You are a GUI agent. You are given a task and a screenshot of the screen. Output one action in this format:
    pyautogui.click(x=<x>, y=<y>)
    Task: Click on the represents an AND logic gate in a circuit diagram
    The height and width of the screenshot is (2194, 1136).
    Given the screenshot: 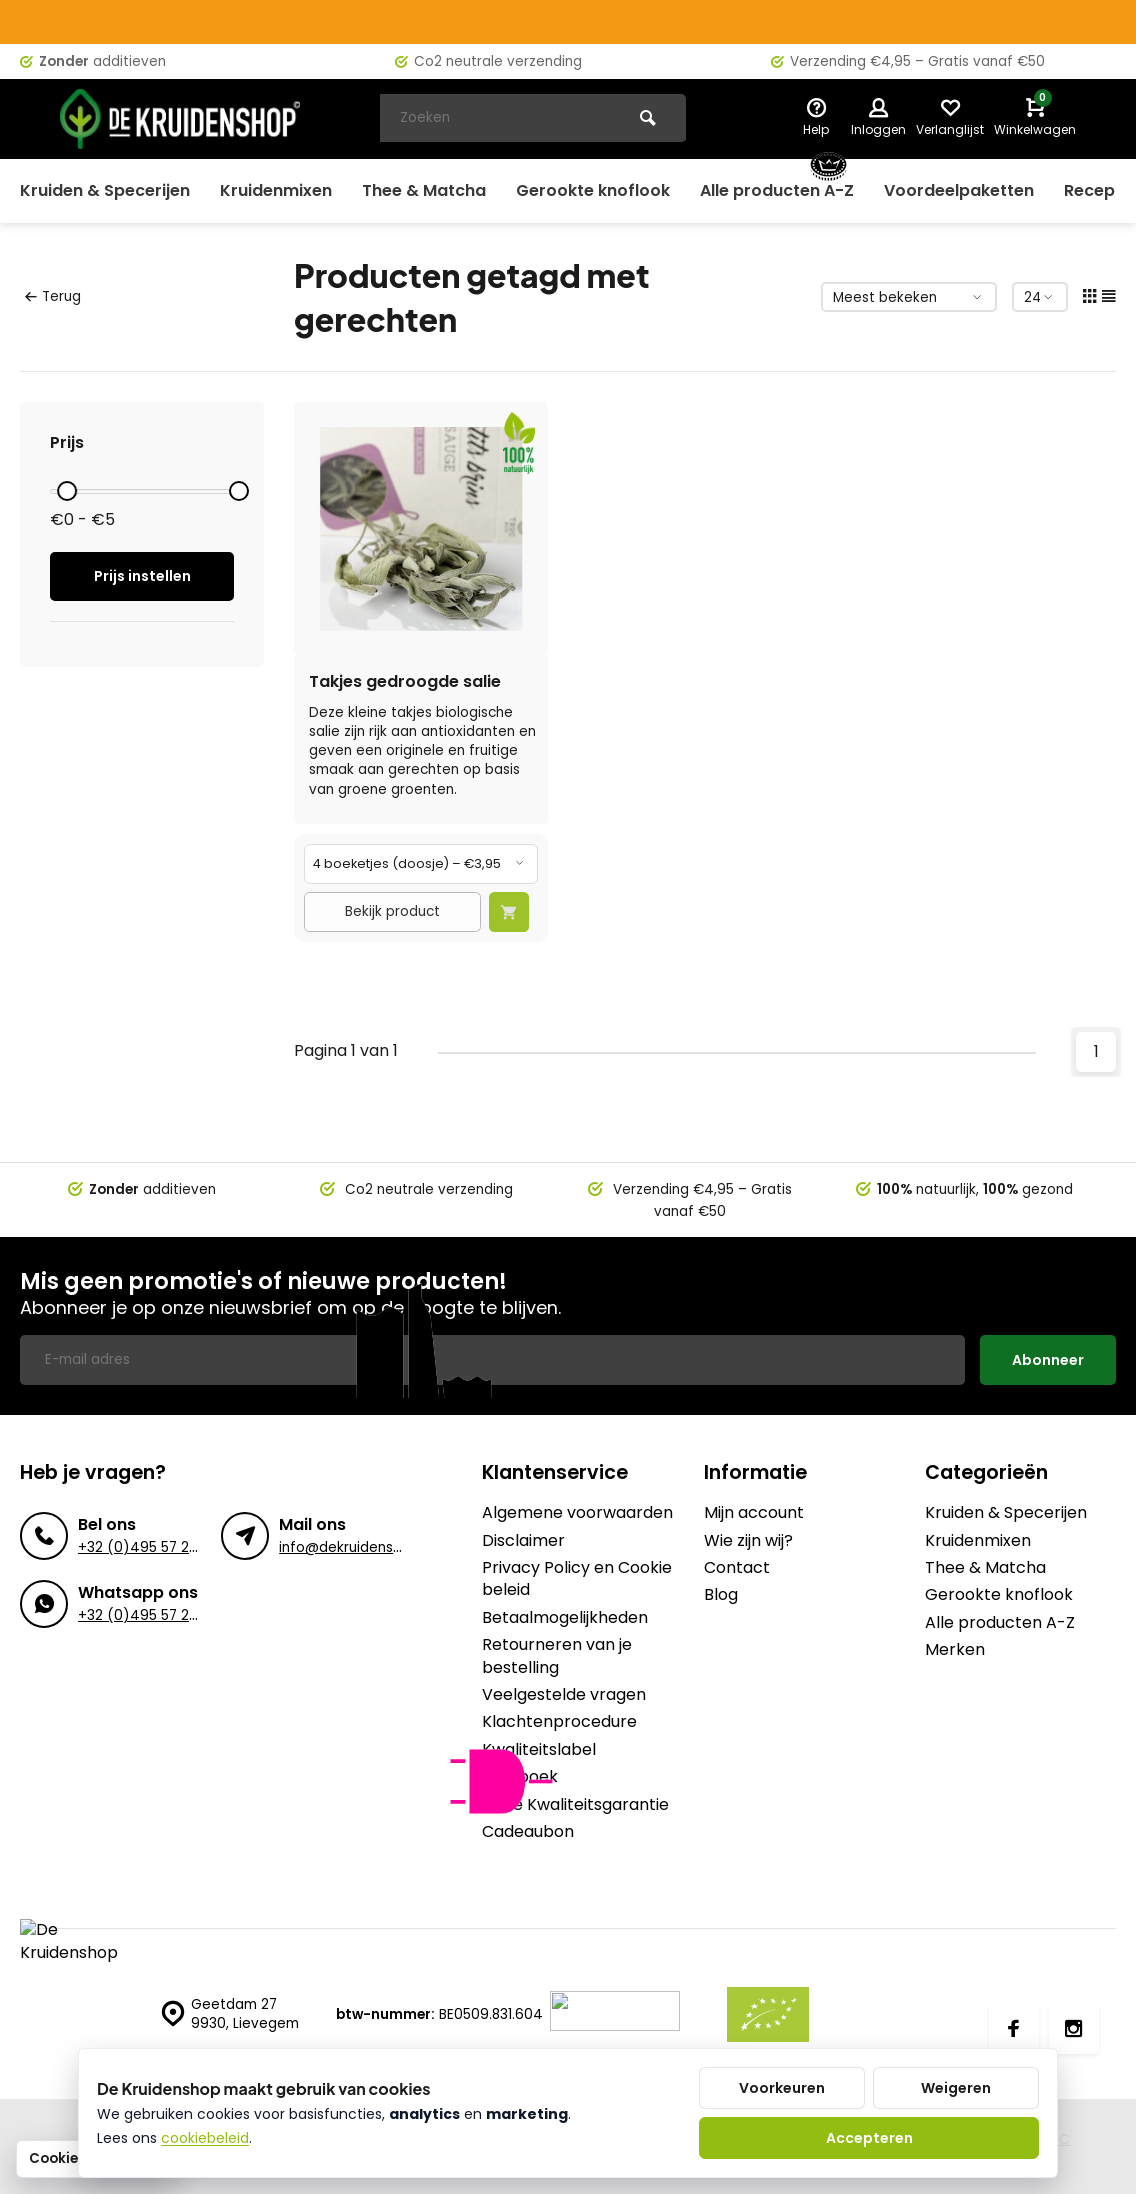 What is the action you would take?
    pyautogui.click(x=501, y=1781)
    